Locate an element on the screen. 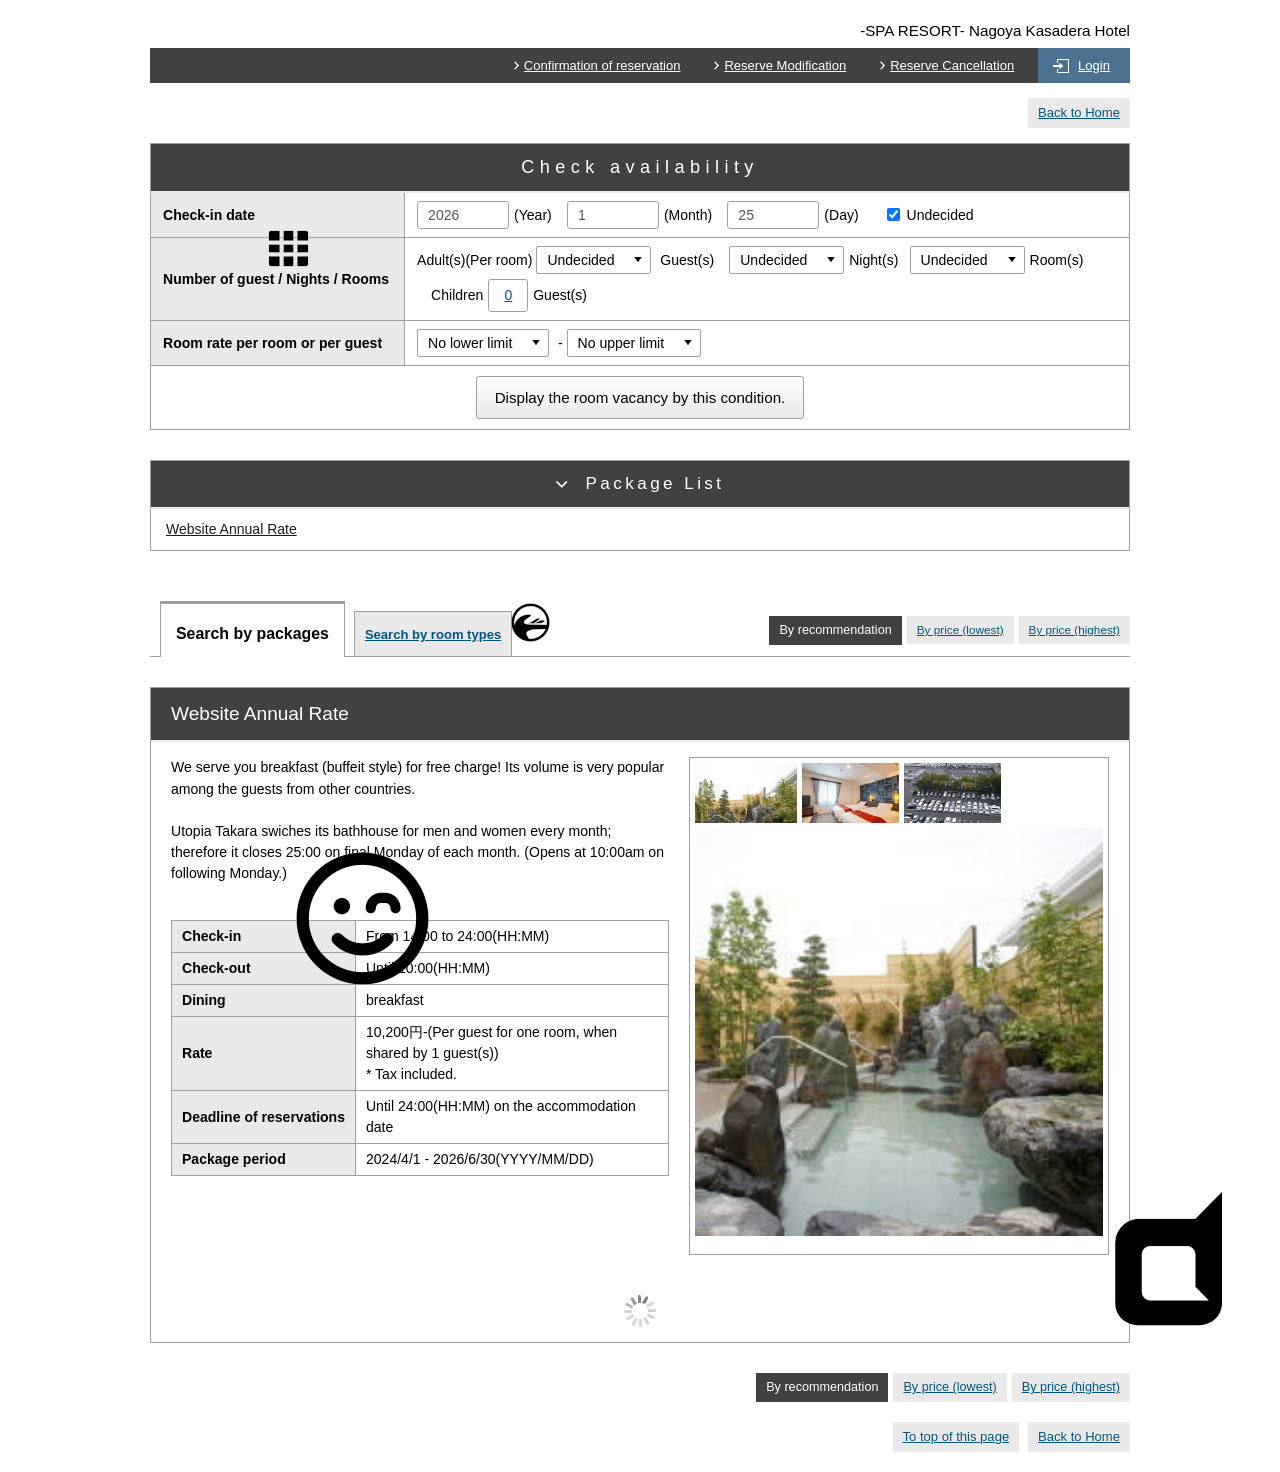 This screenshot has width=1280, height=1472. insert a winking emoji or emoticon is located at coordinates (362, 918).